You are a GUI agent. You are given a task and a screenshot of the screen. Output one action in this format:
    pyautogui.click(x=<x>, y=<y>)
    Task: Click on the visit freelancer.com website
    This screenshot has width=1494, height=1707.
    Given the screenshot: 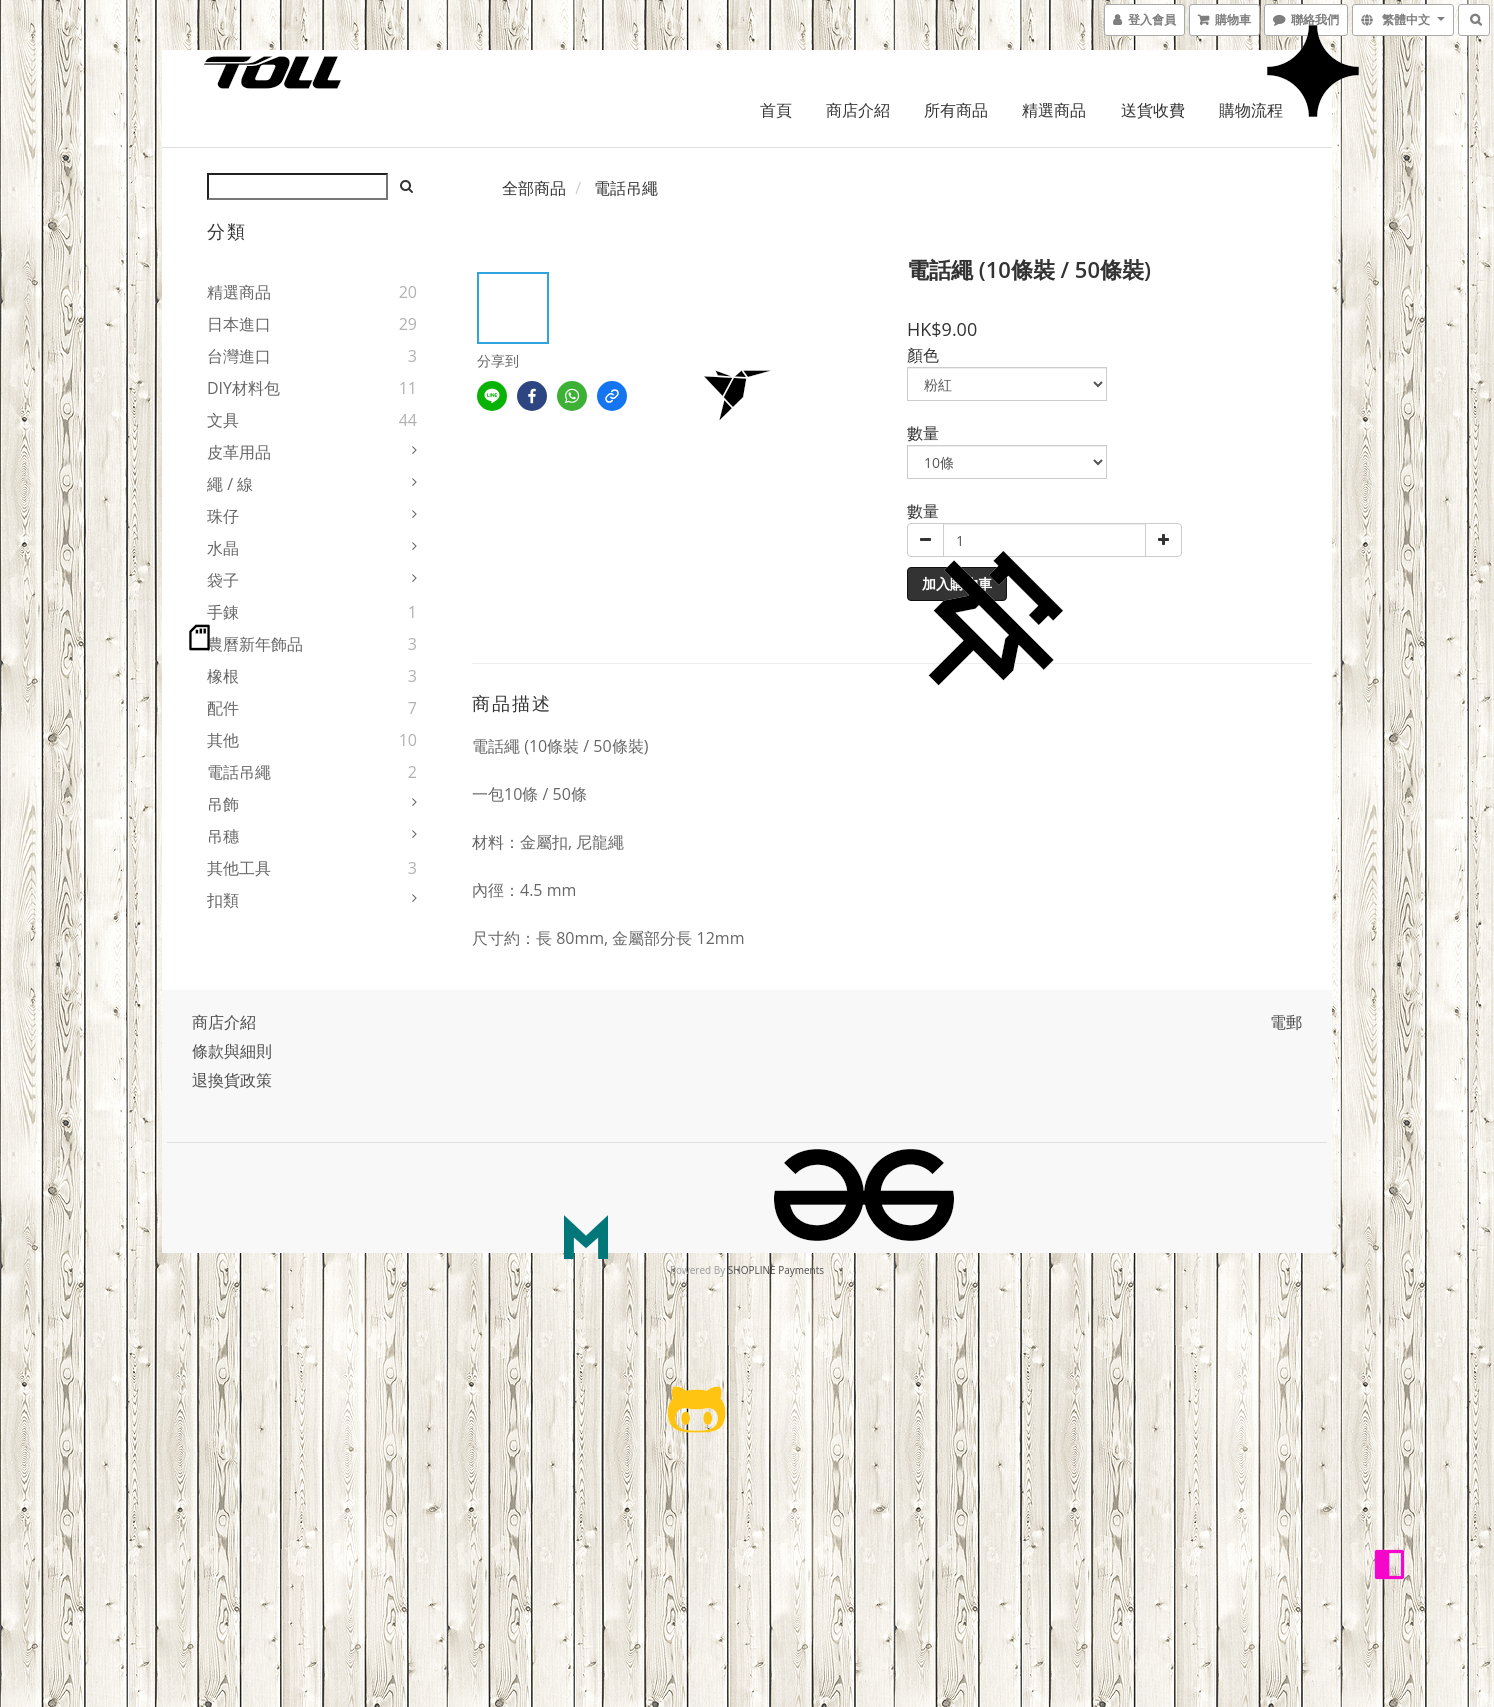 What is the action you would take?
    pyautogui.click(x=737, y=395)
    